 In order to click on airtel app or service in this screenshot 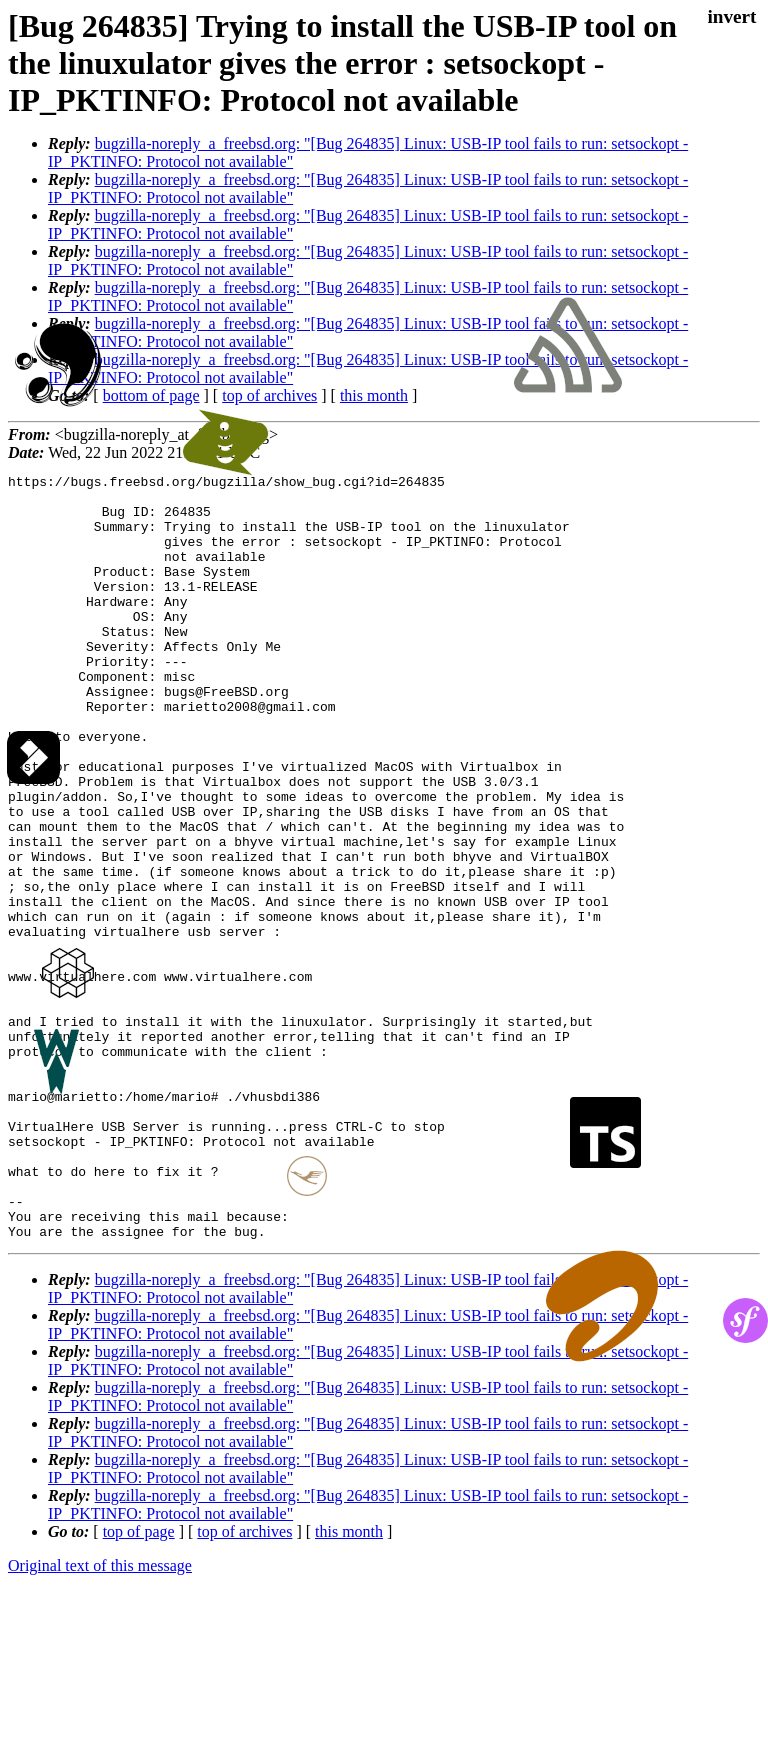, I will do `click(602, 1306)`.